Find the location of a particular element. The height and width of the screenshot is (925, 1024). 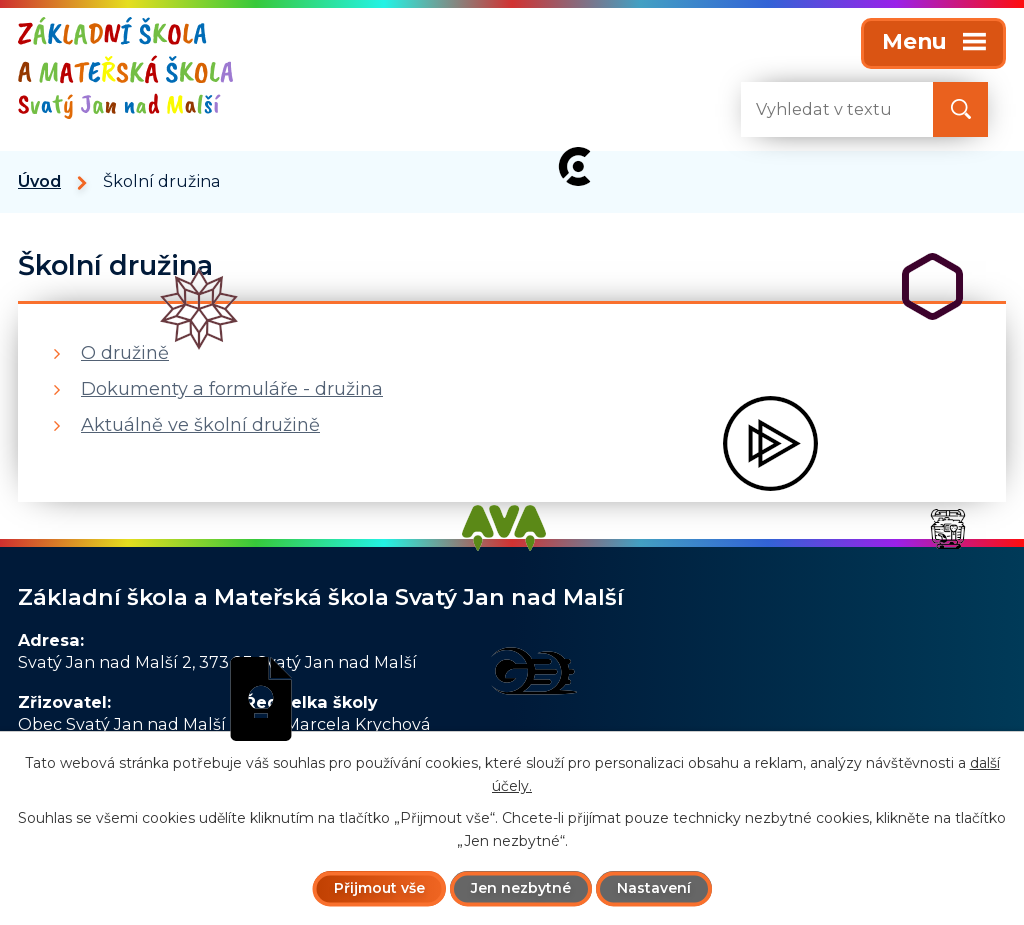

AVA JavaScript testing framework logo is located at coordinates (504, 528).